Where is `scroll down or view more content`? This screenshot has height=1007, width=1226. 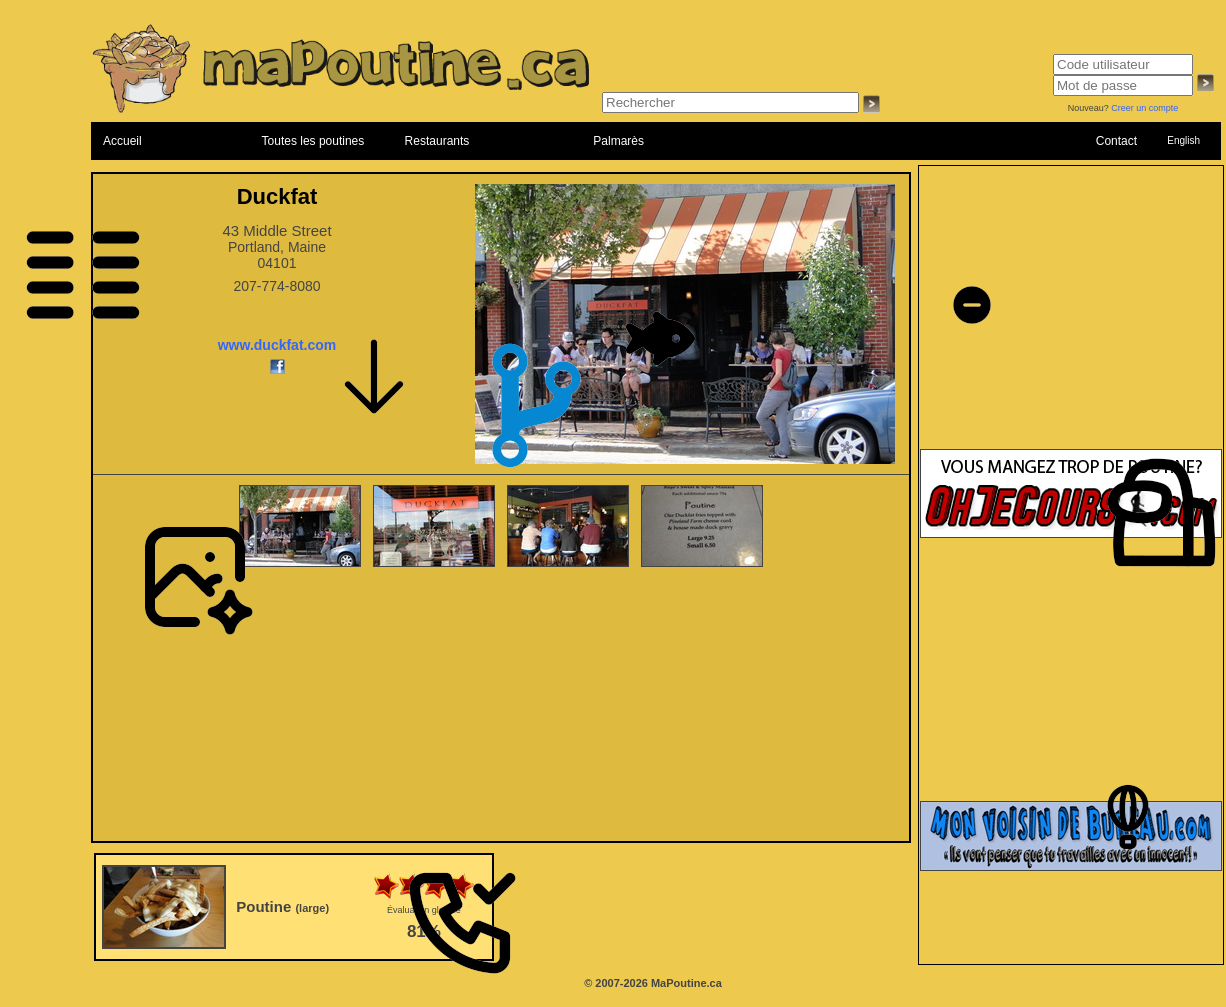 scroll down or view more content is located at coordinates (375, 377).